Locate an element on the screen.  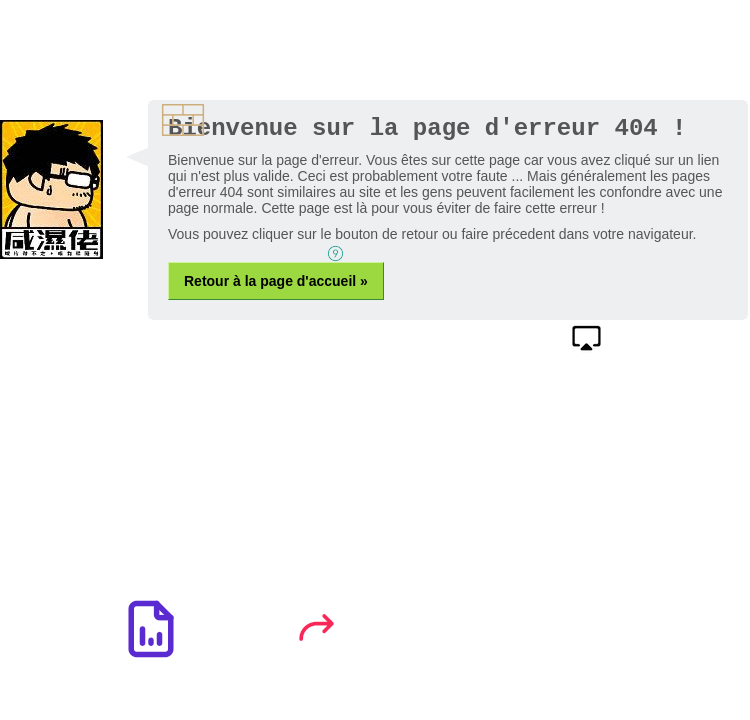
share or forward content is located at coordinates (316, 627).